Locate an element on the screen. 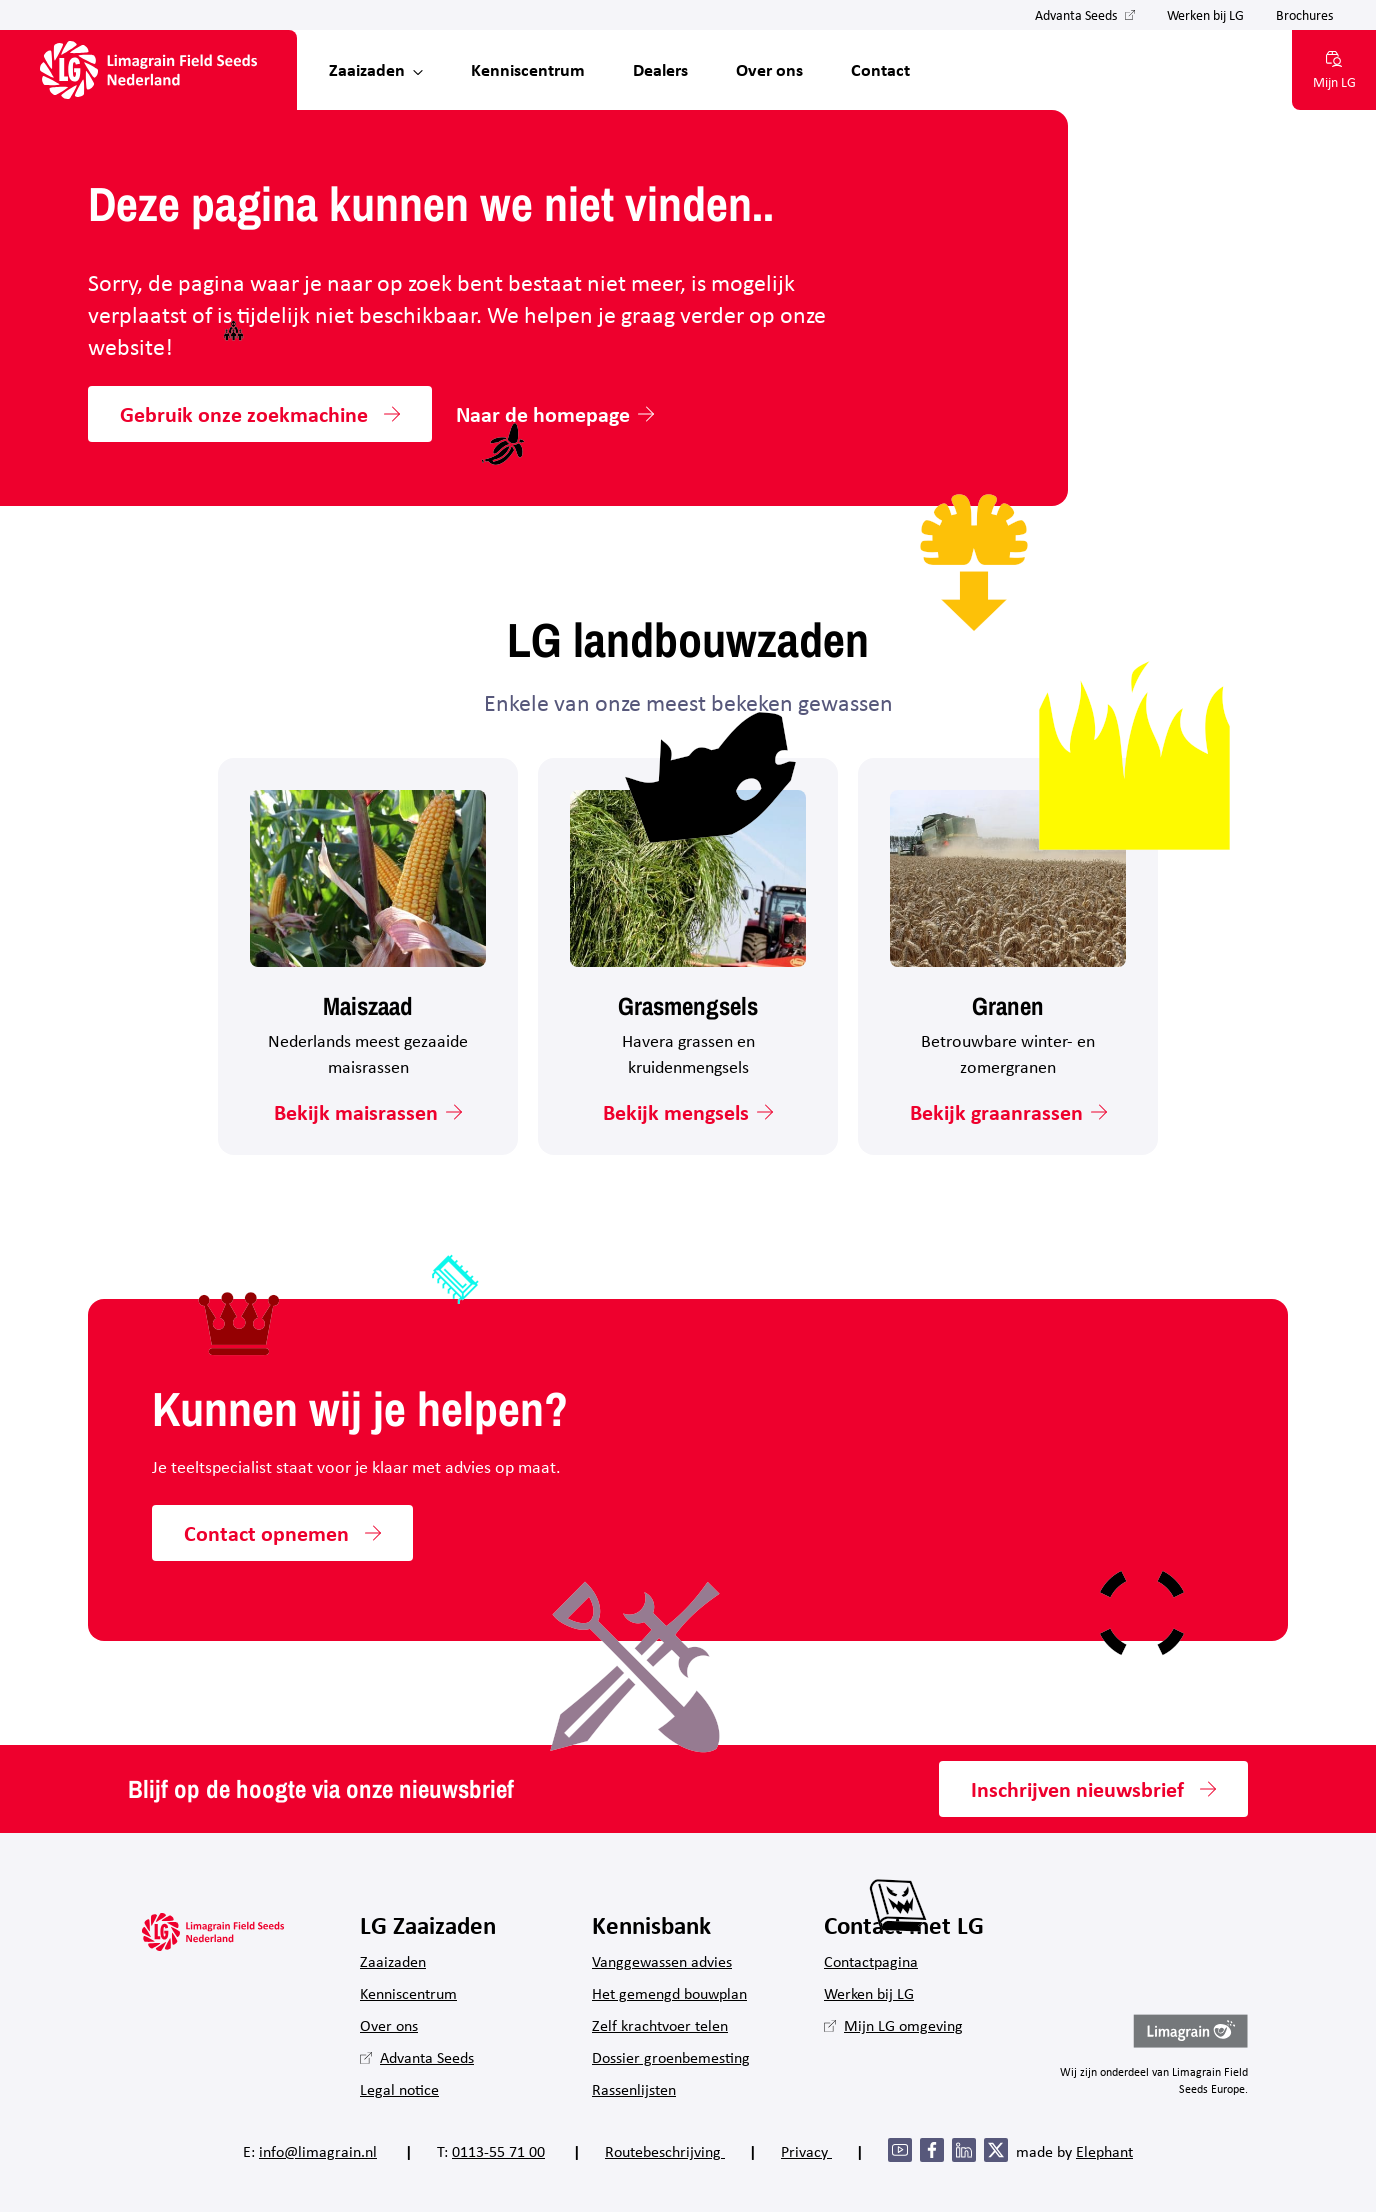 This screenshot has width=1376, height=2212. indicates premium or VIP membership status is located at coordinates (239, 1326).